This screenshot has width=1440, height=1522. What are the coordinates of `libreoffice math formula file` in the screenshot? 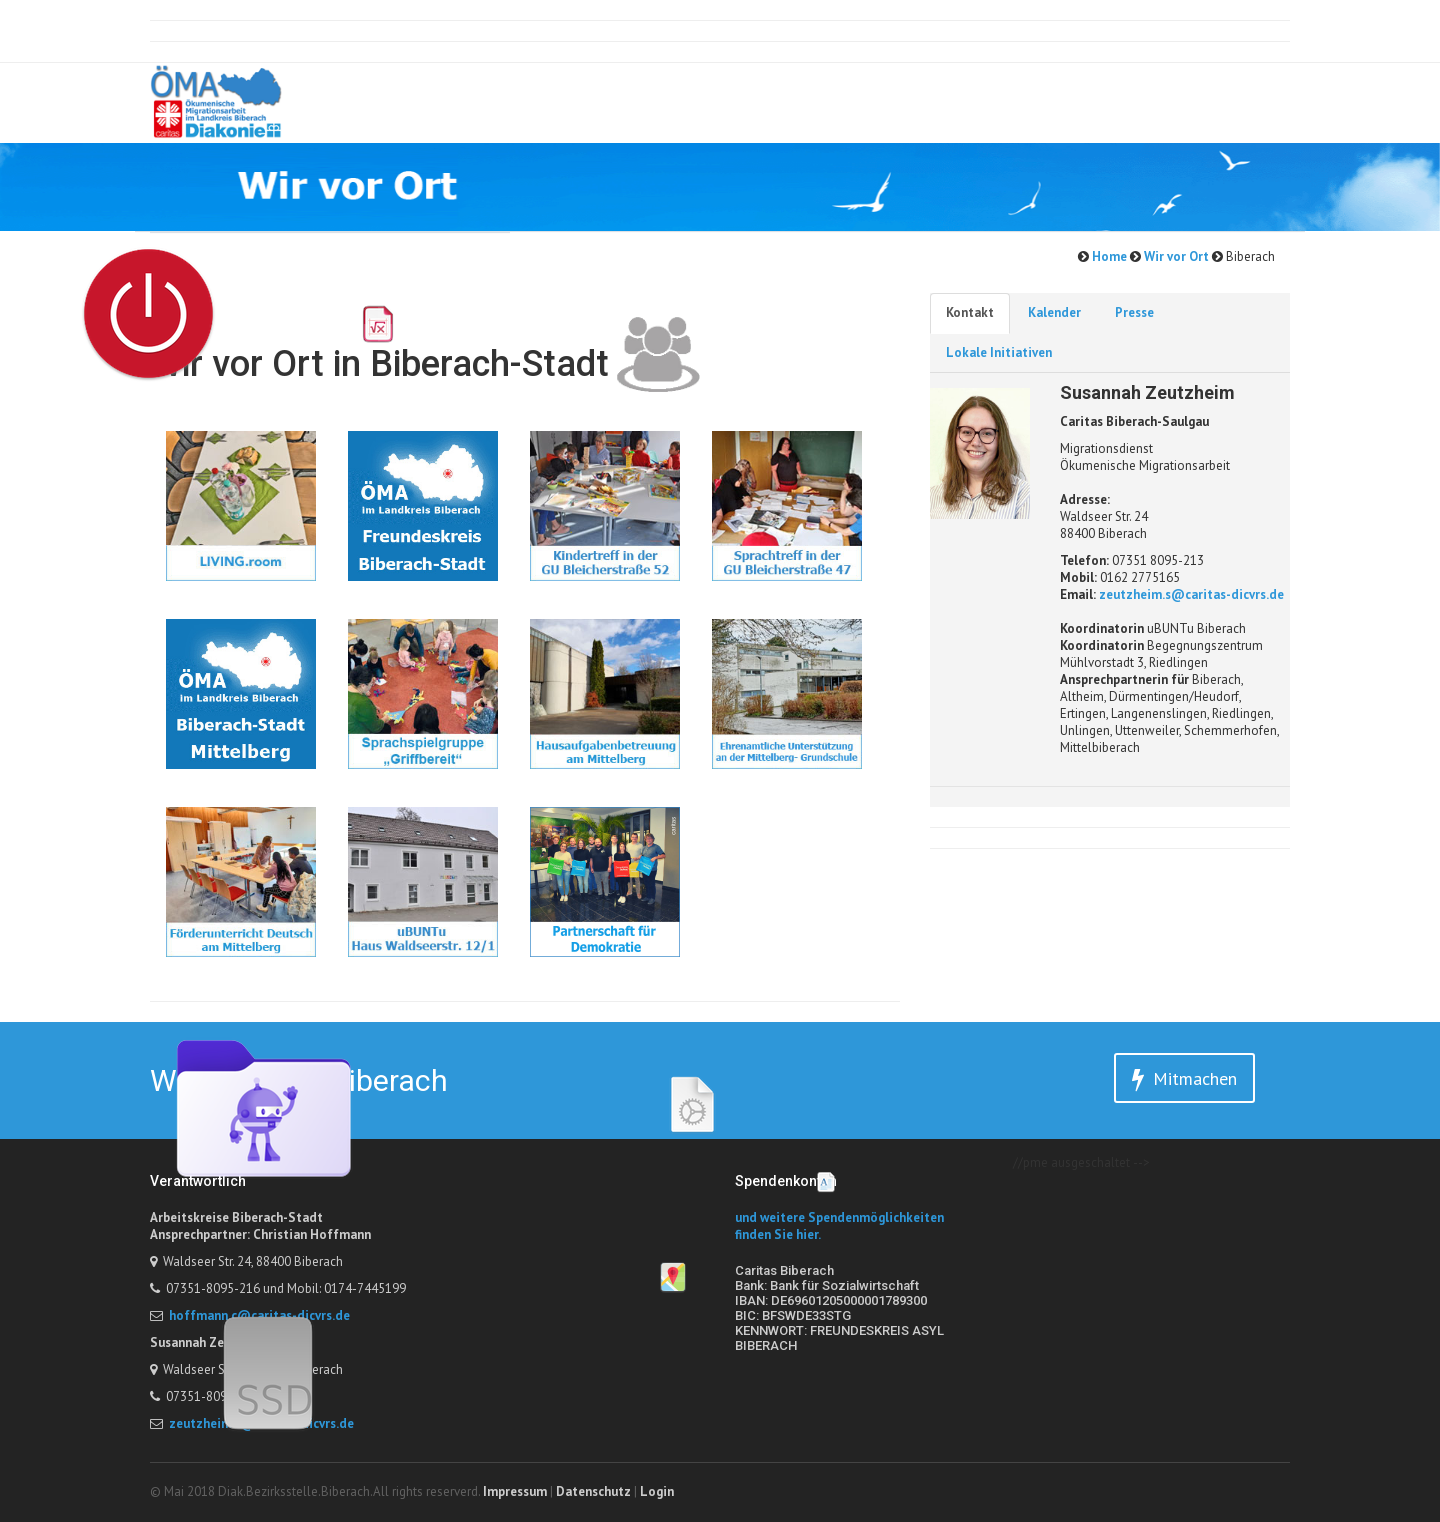 It's located at (378, 324).